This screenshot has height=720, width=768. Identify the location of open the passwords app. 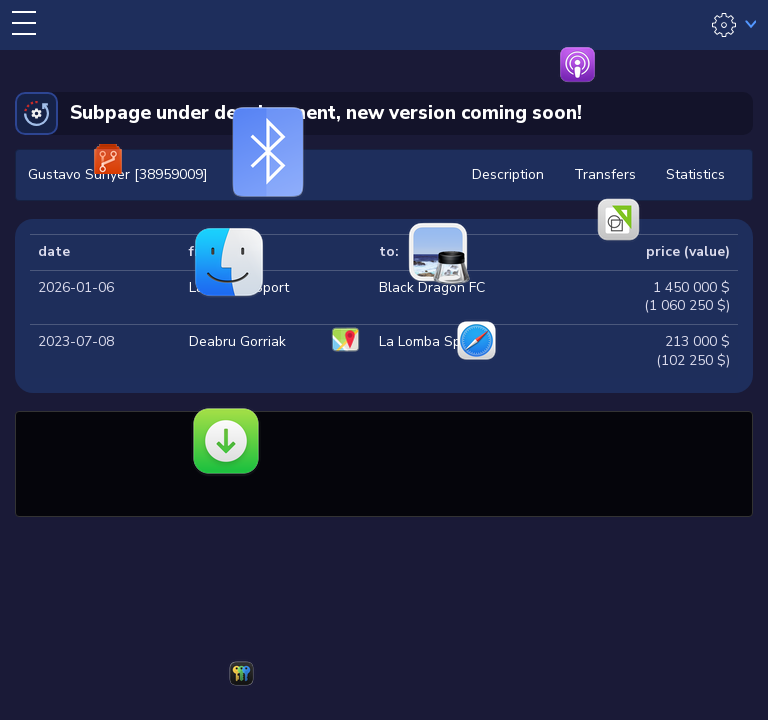
(241, 673).